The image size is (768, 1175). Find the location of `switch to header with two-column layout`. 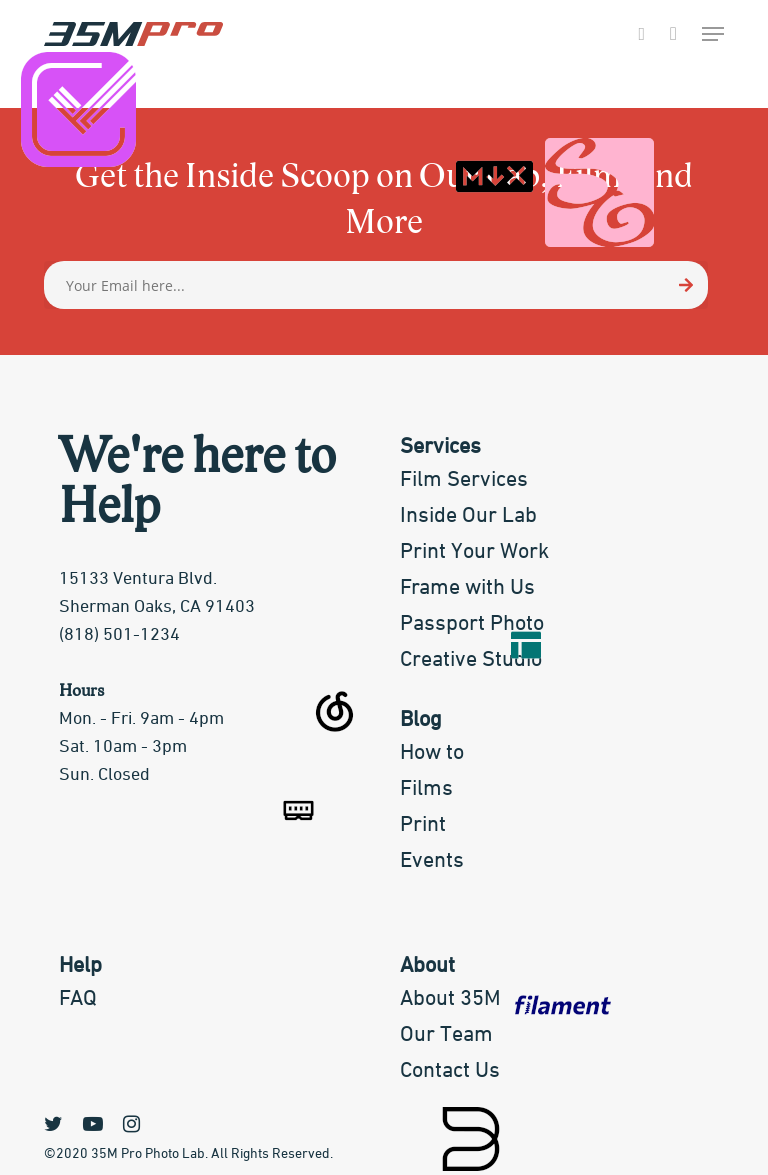

switch to header with two-column layout is located at coordinates (526, 645).